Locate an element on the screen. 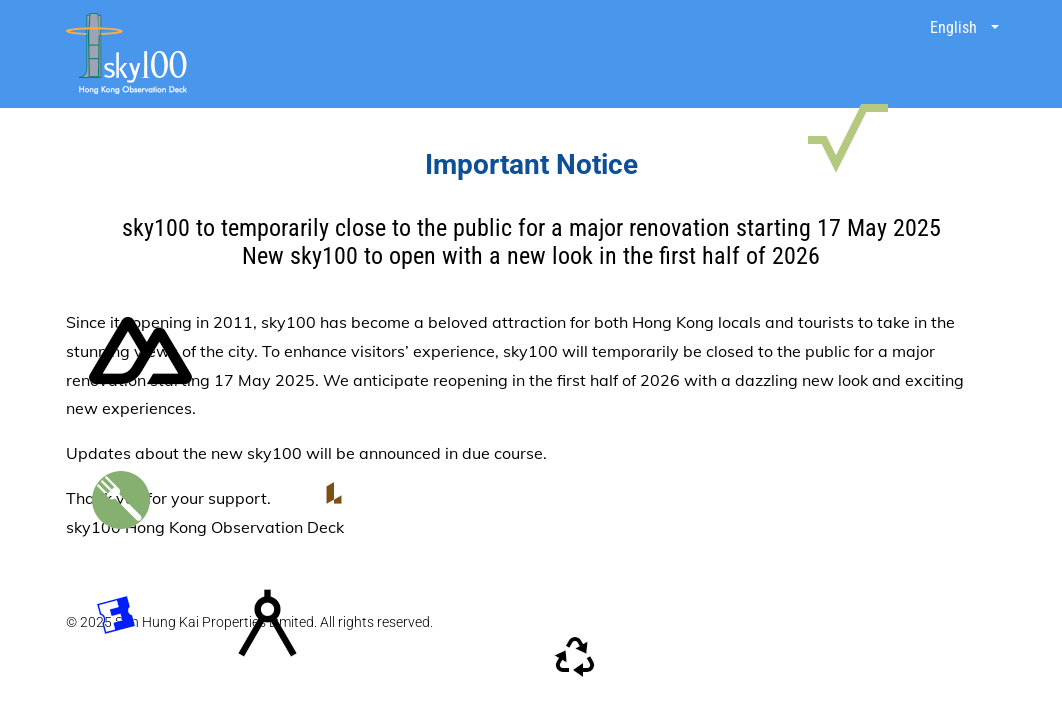  indicates recyclable or eco-friendly content is located at coordinates (575, 656).